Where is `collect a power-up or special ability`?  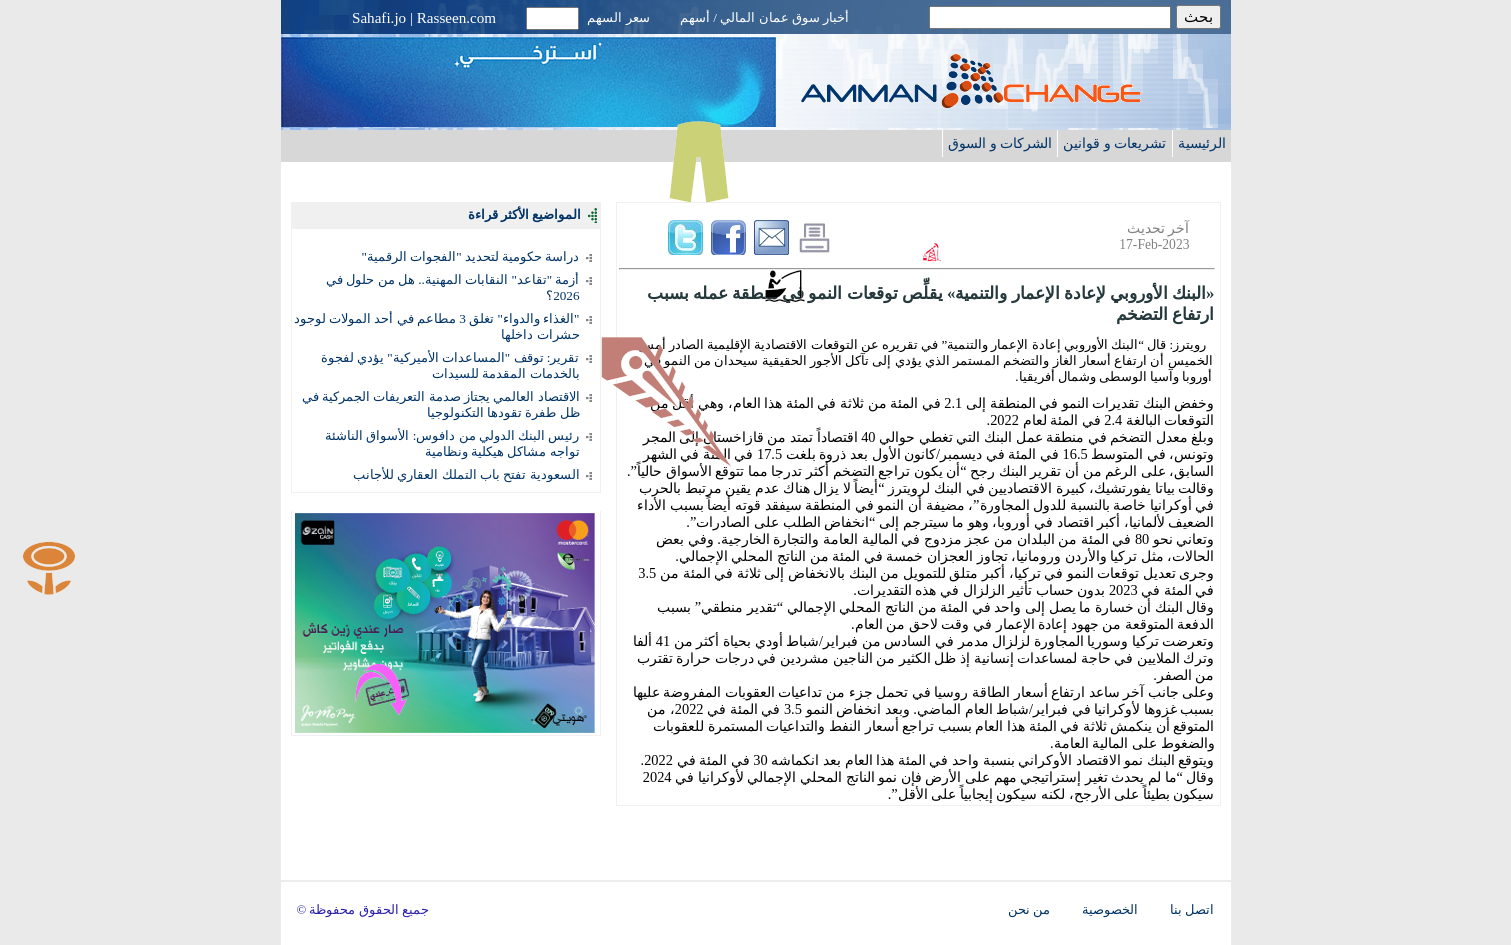
collect a power-up or special ability is located at coordinates (49, 566).